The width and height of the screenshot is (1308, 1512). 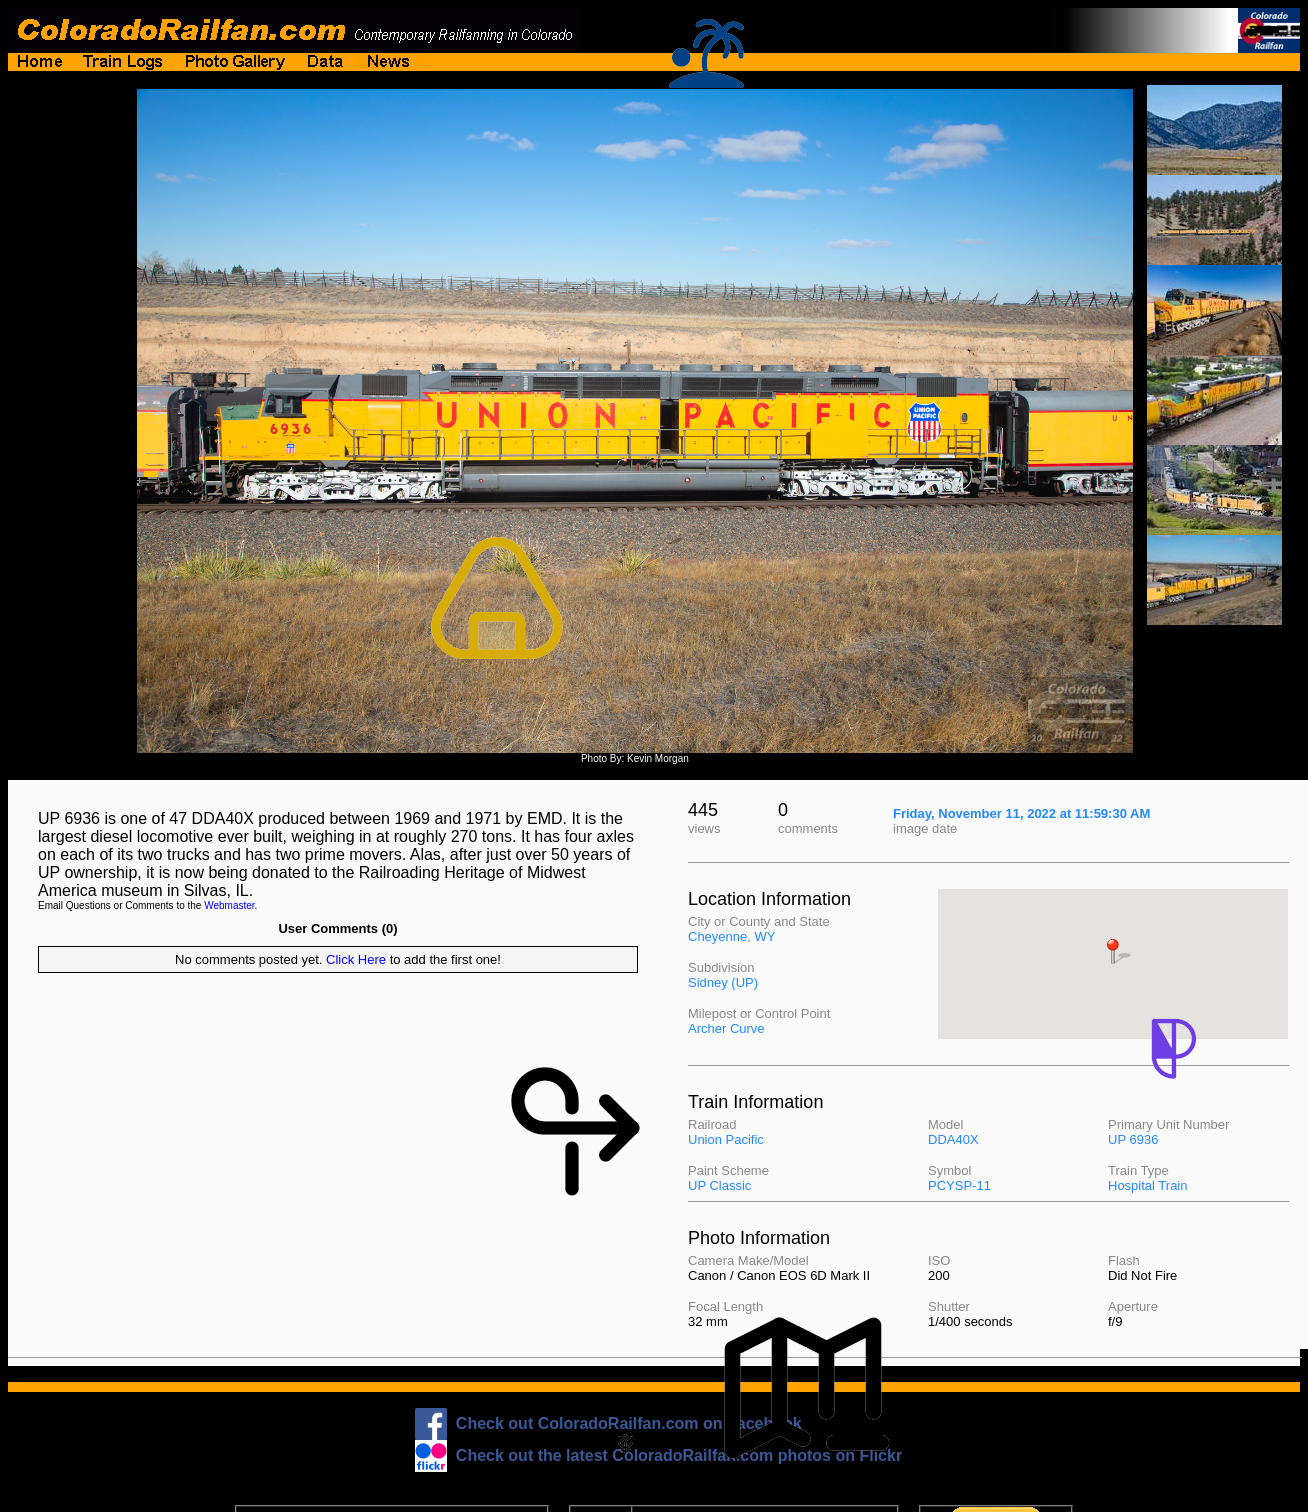 I want to click on access garden or plant care features, so click(x=625, y=1443).